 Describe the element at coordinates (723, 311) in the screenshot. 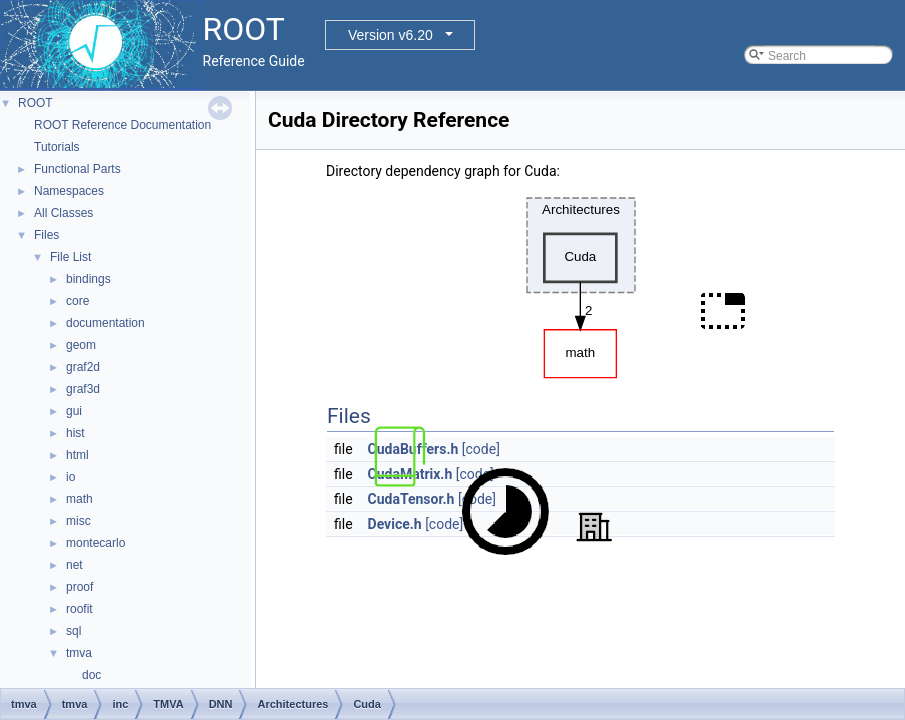

I see `an inactive or unselected browser tab` at that location.